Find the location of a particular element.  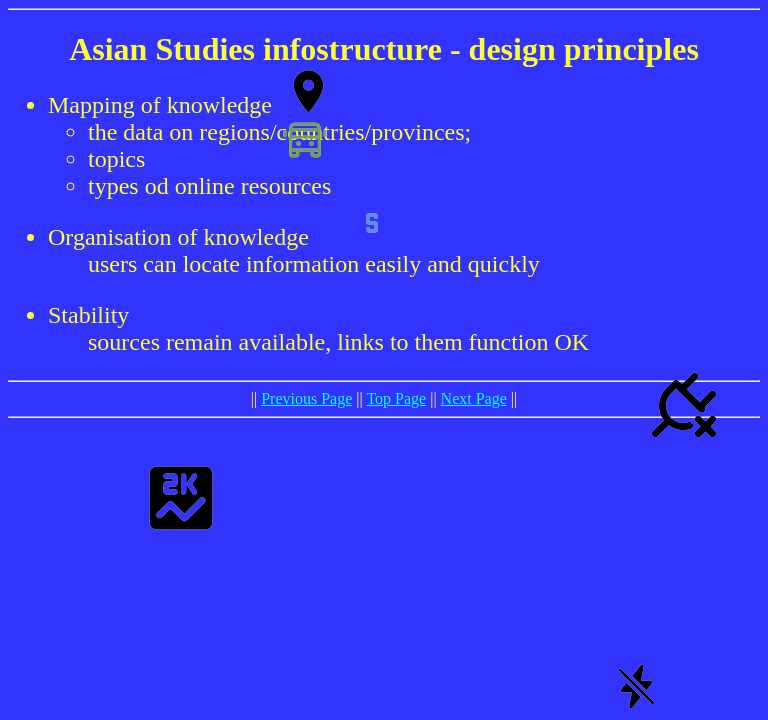

disable camera flash is located at coordinates (636, 686).